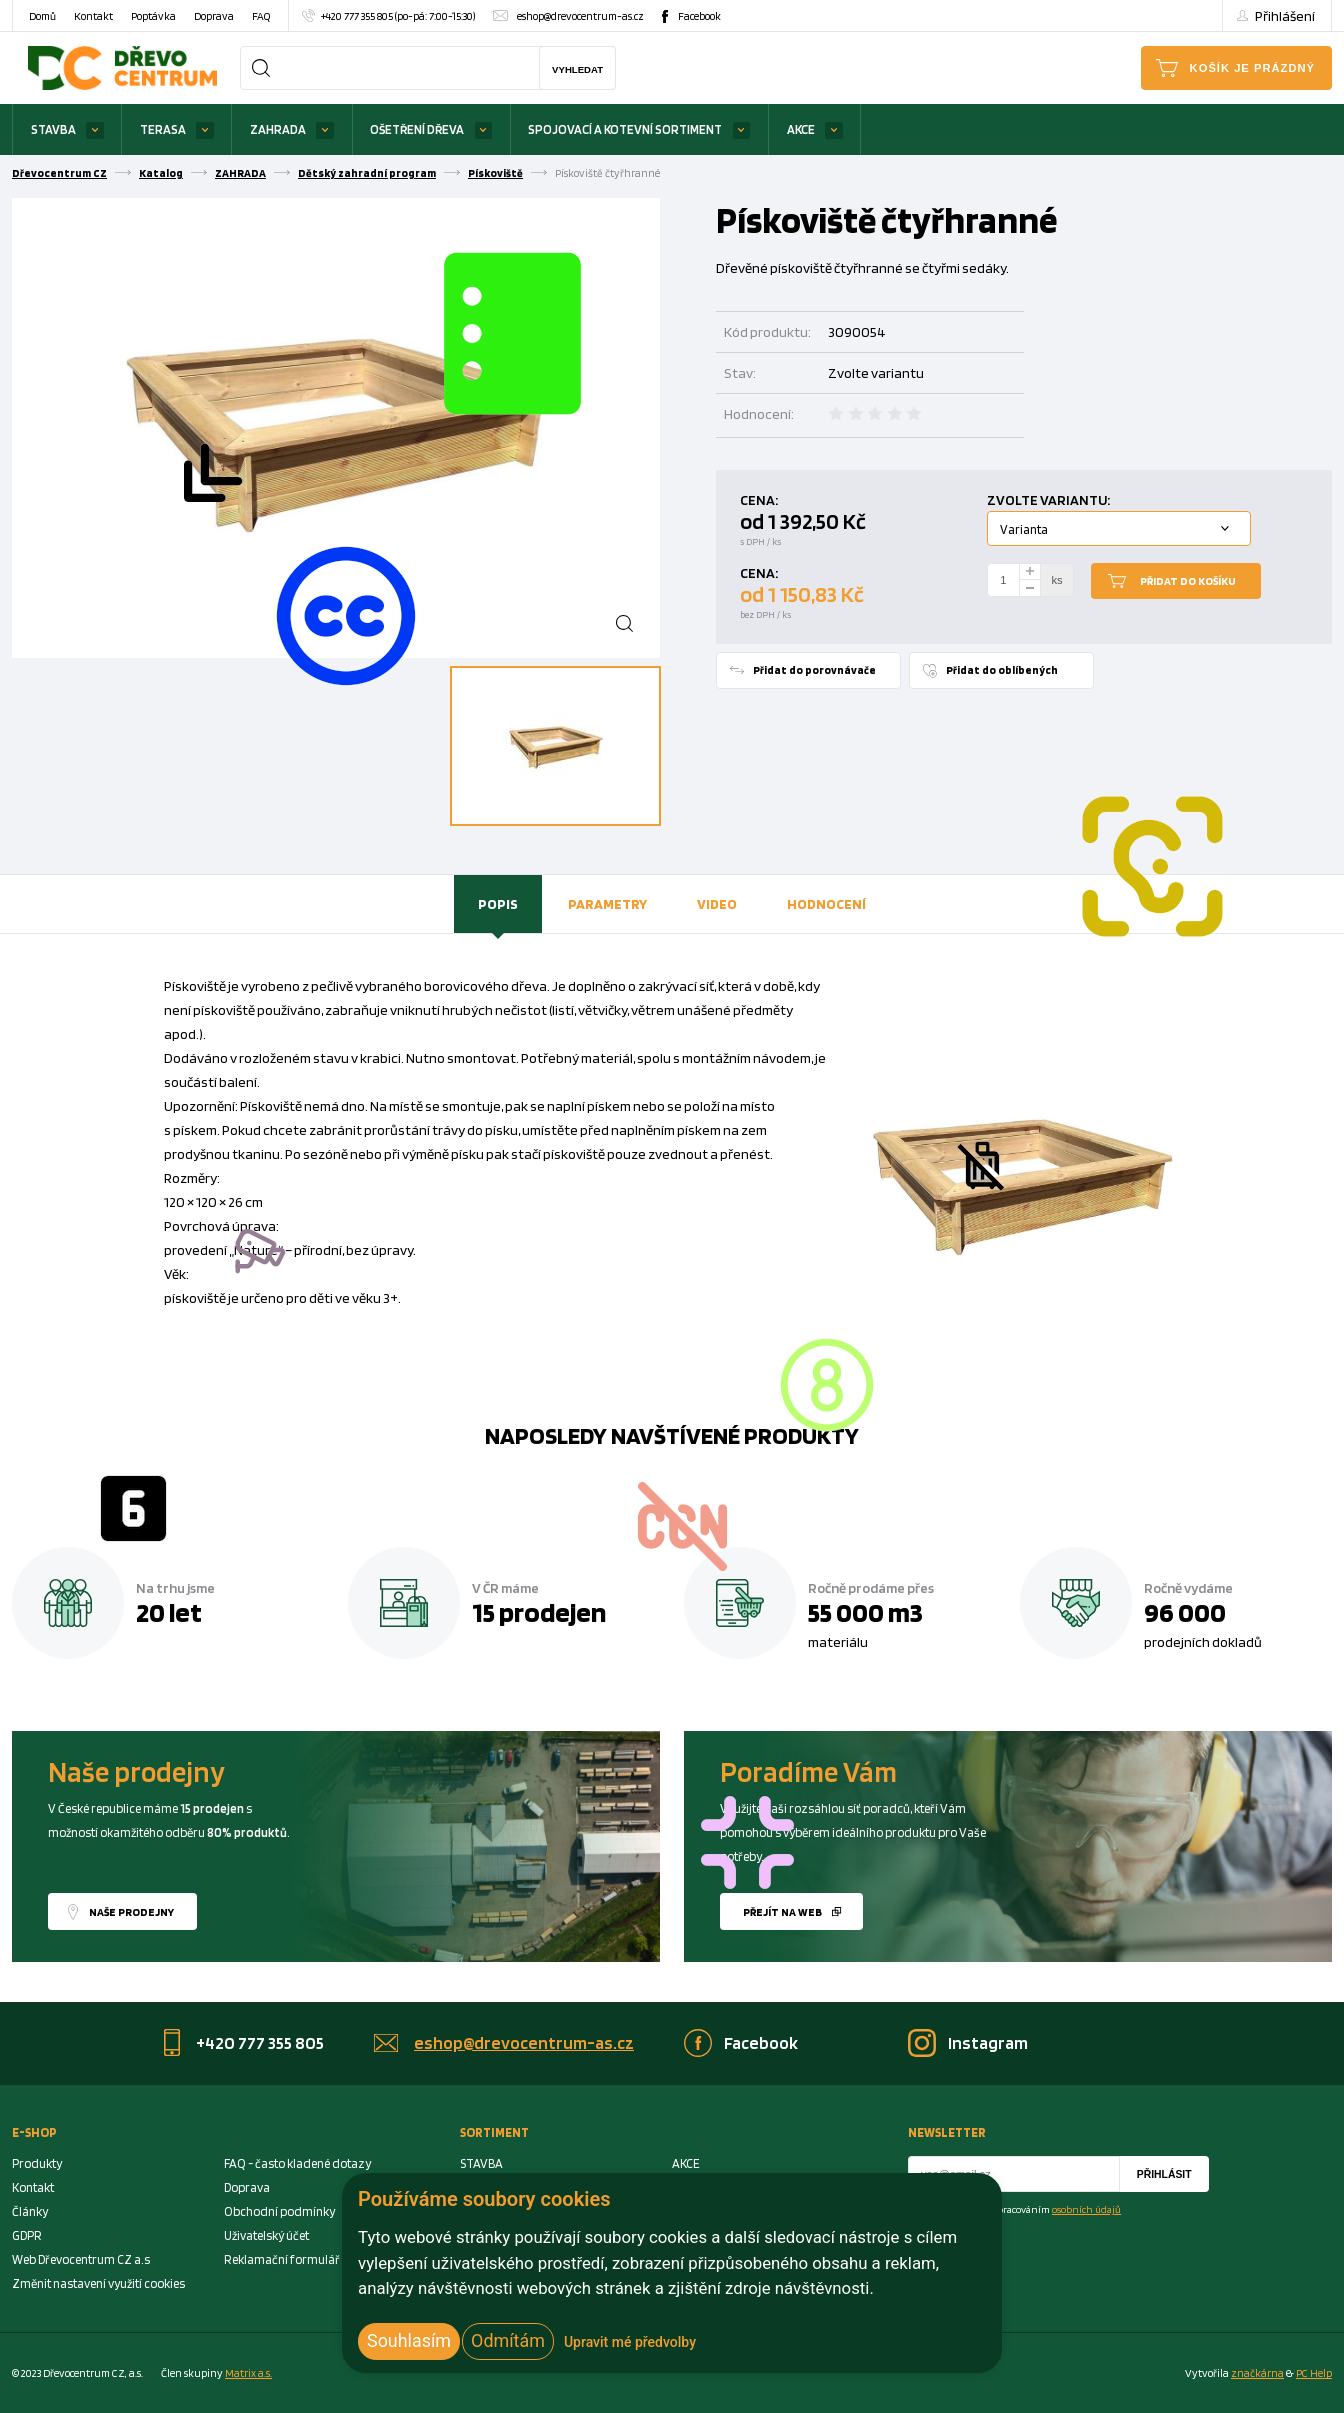 This screenshot has height=2413, width=1344. What do you see at coordinates (261, 1250) in the screenshot?
I see `access security camera feed` at bounding box center [261, 1250].